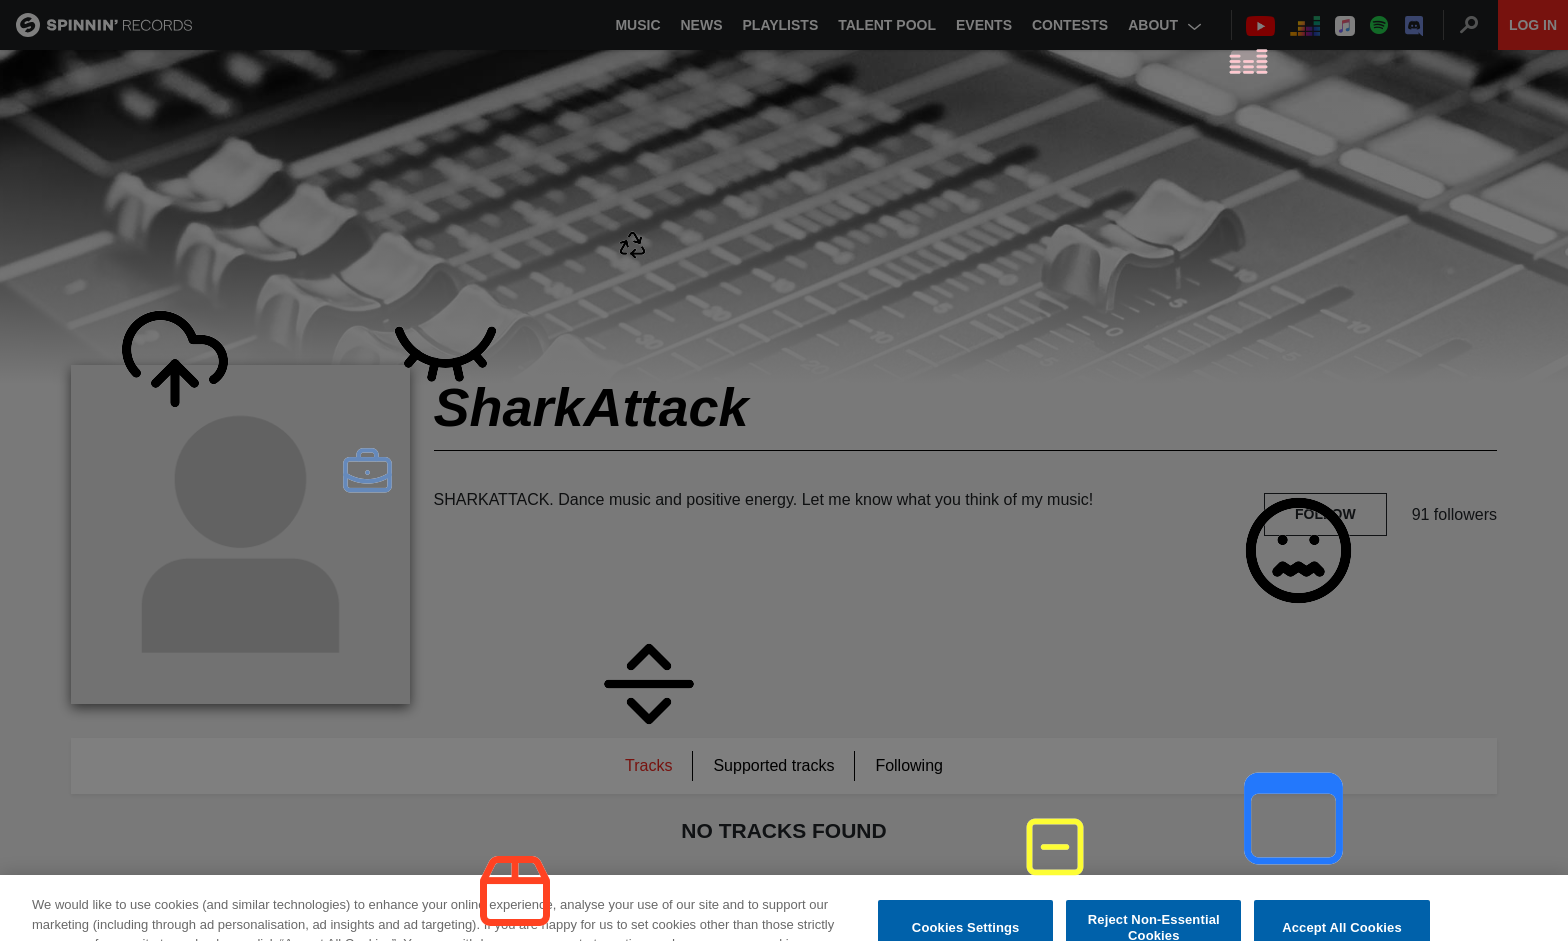 The image size is (1568, 941). I want to click on upload file to cloud storage, so click(175, 359).